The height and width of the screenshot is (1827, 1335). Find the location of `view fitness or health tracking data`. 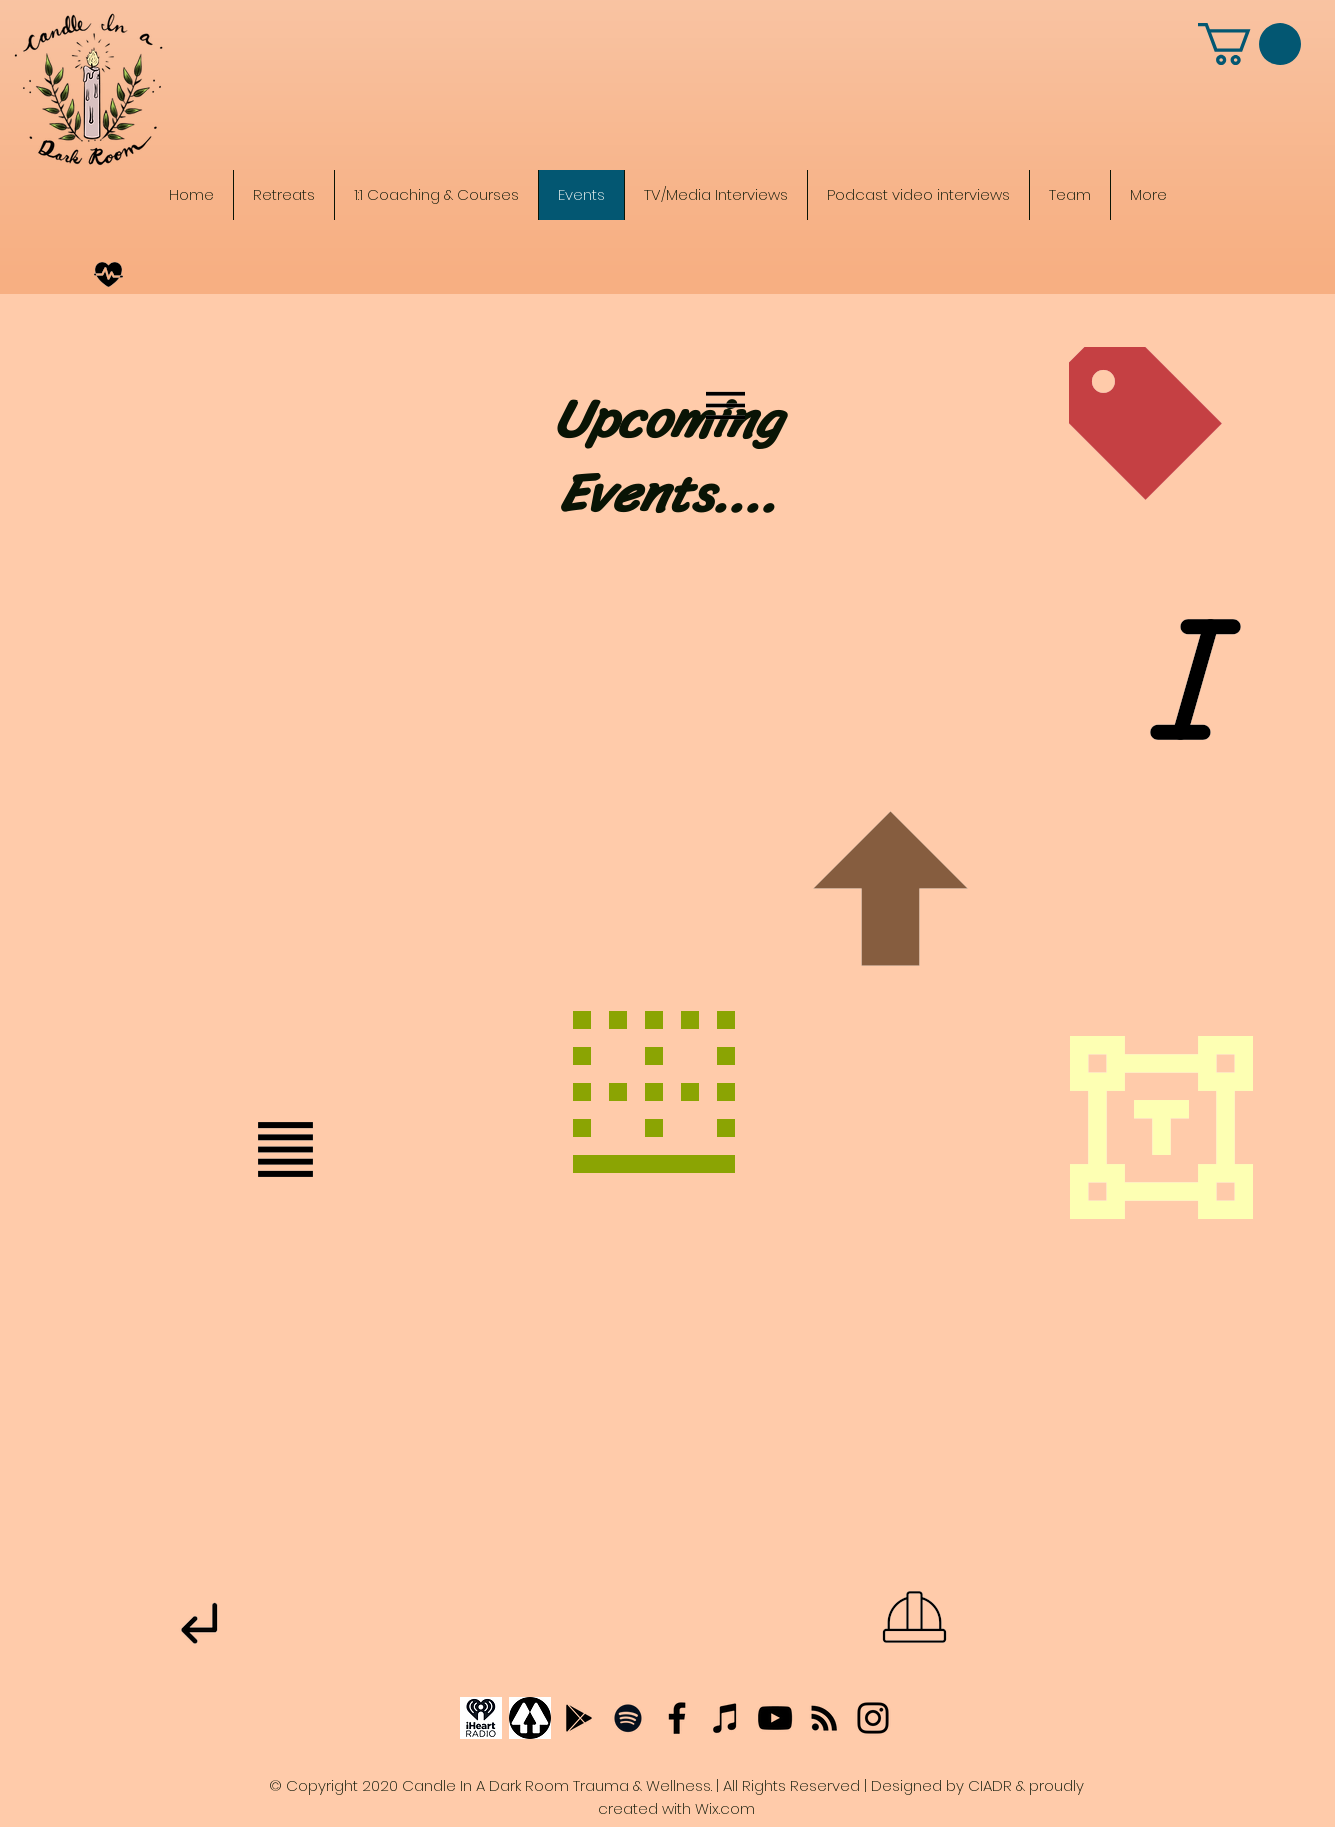

view fitness or health tracking data is located at coordinates (108, 274).